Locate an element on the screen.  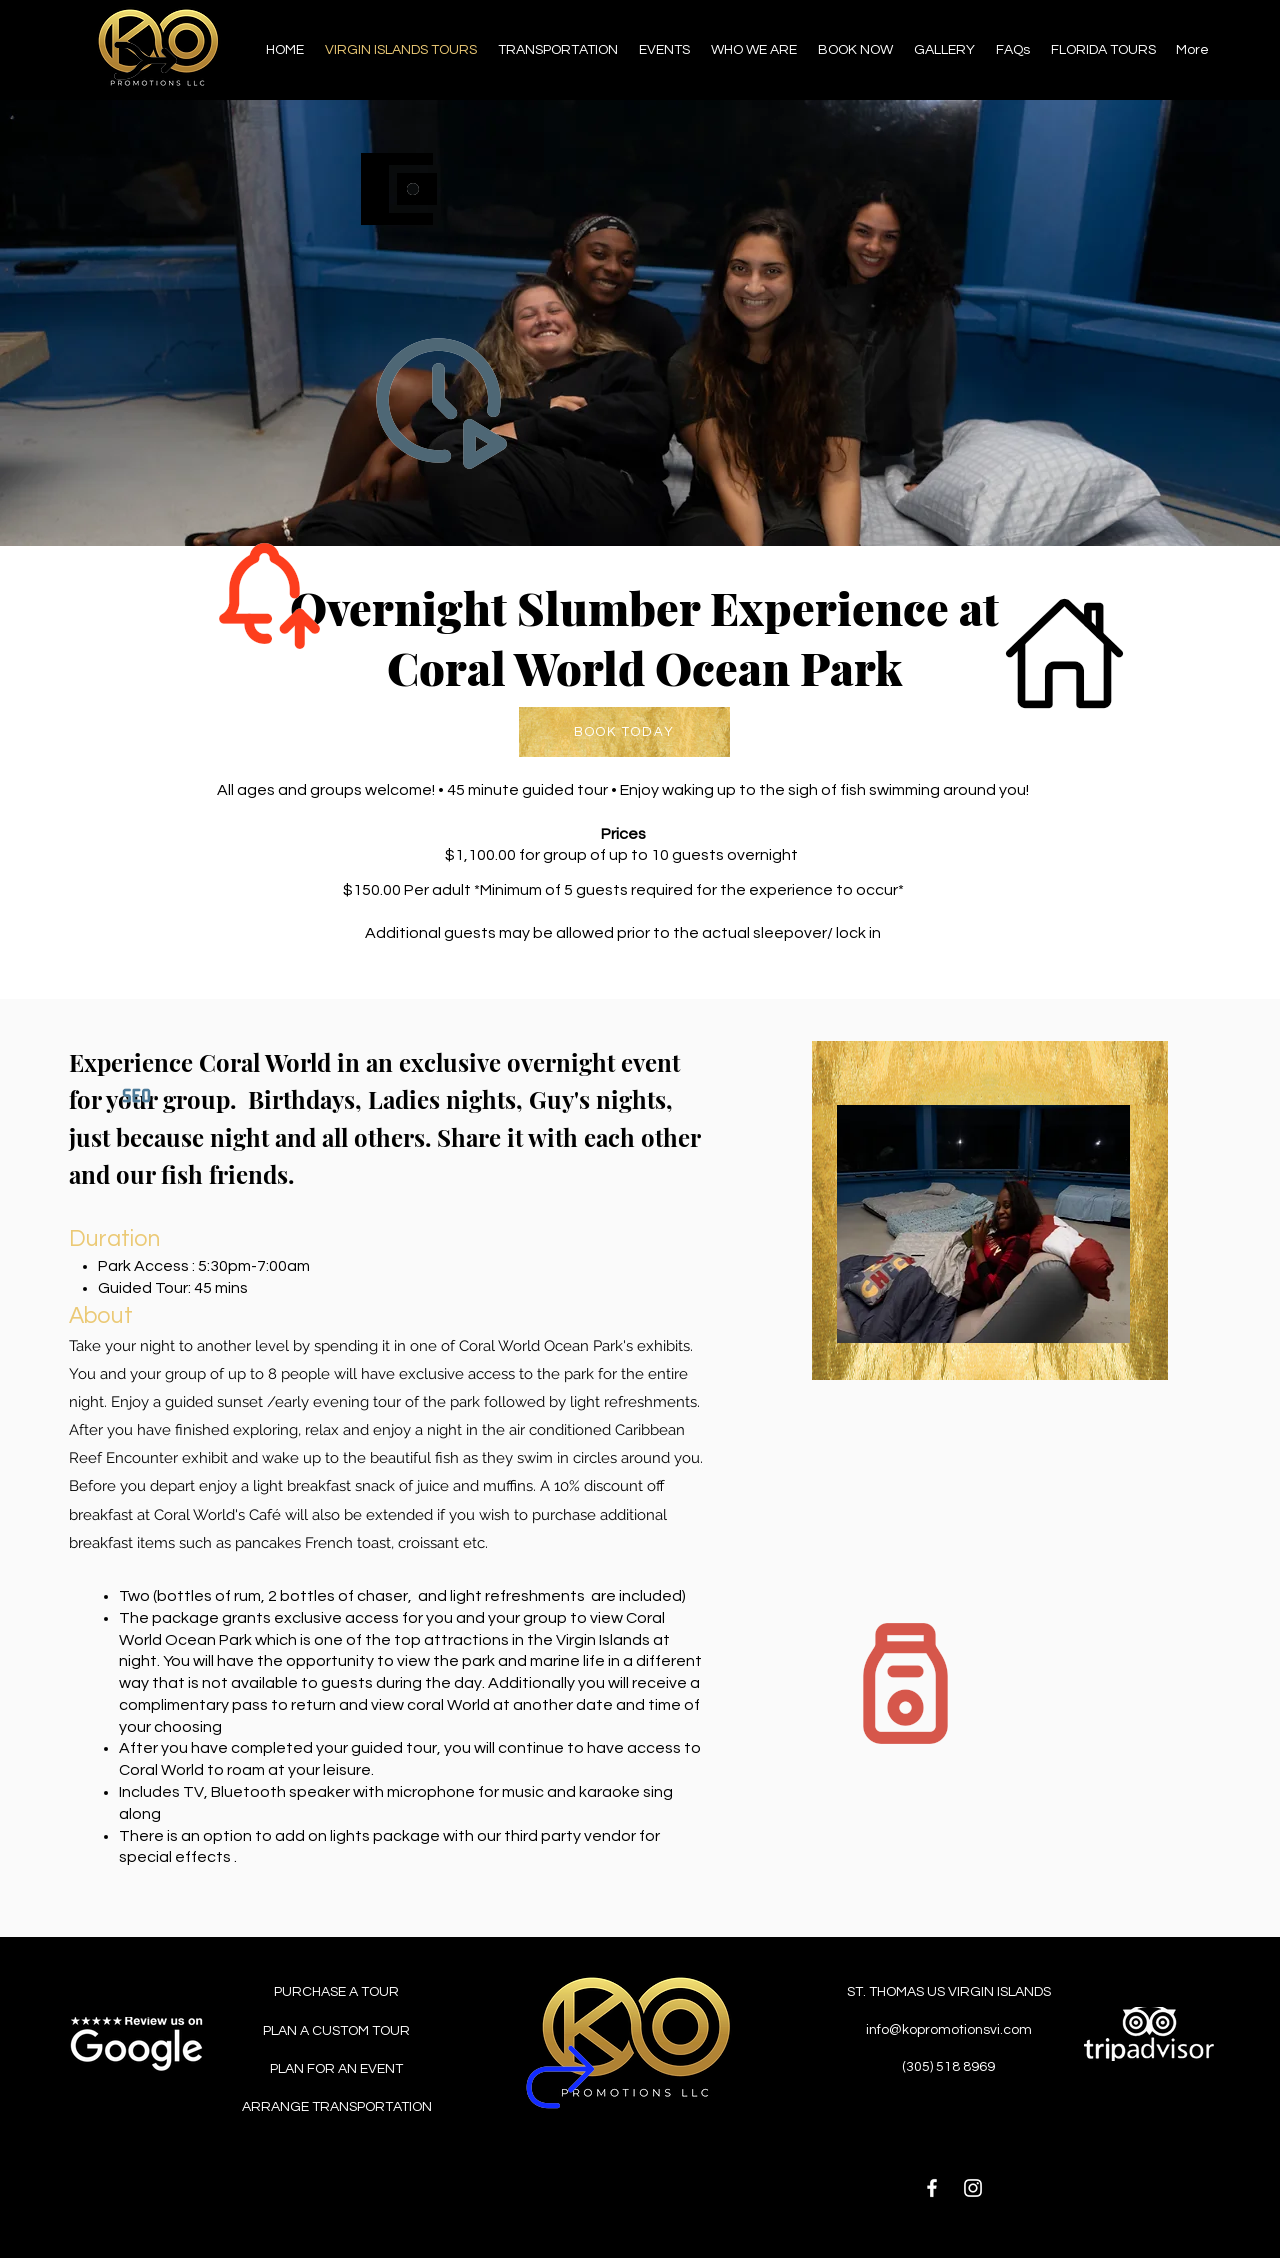
redo the last undone action is located at coordinates (560, 2079).